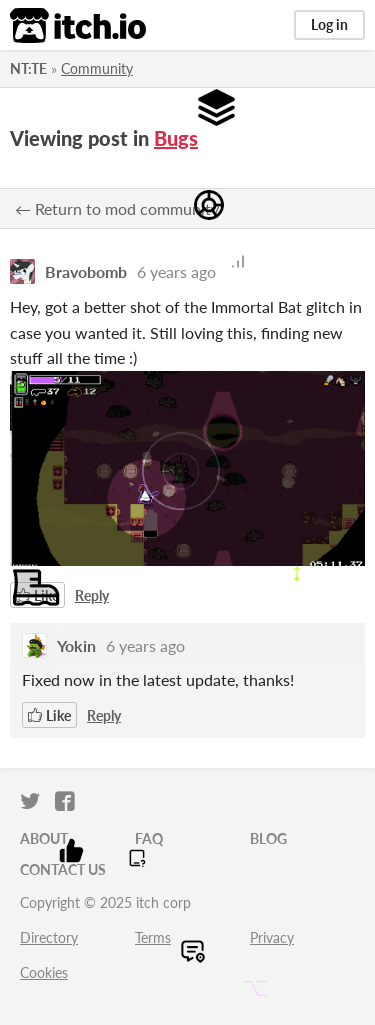 The width and height of the screenshot is (375, 1025). What do you see at coordinates (244, 258) in the screenshot?
I see `indicates medium cellular signal strength` at bounding box center [244, 258].